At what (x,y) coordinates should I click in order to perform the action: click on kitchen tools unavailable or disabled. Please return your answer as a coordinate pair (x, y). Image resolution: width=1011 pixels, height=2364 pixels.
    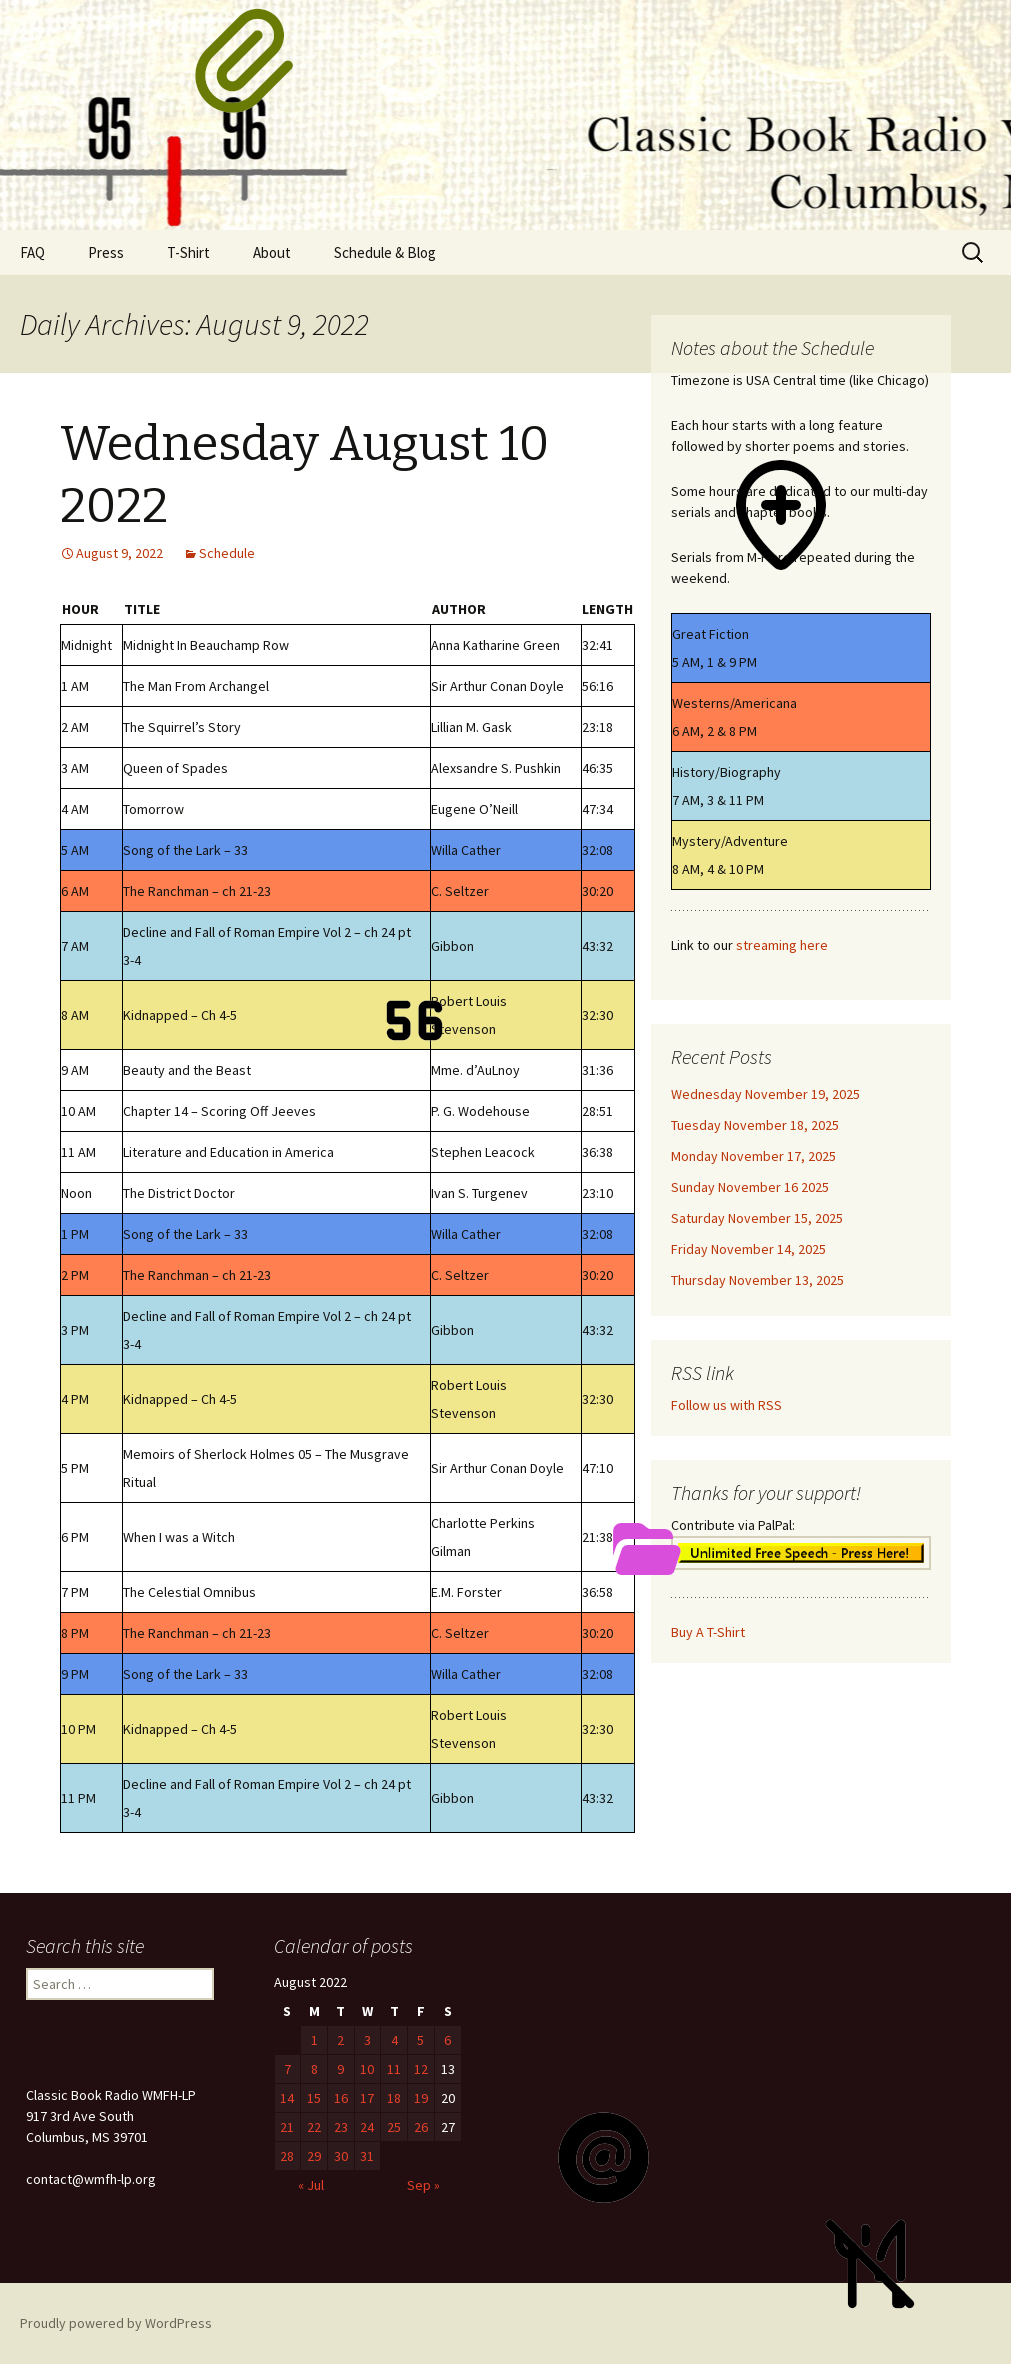
    Looking at the image, I should click on (870, 2264).